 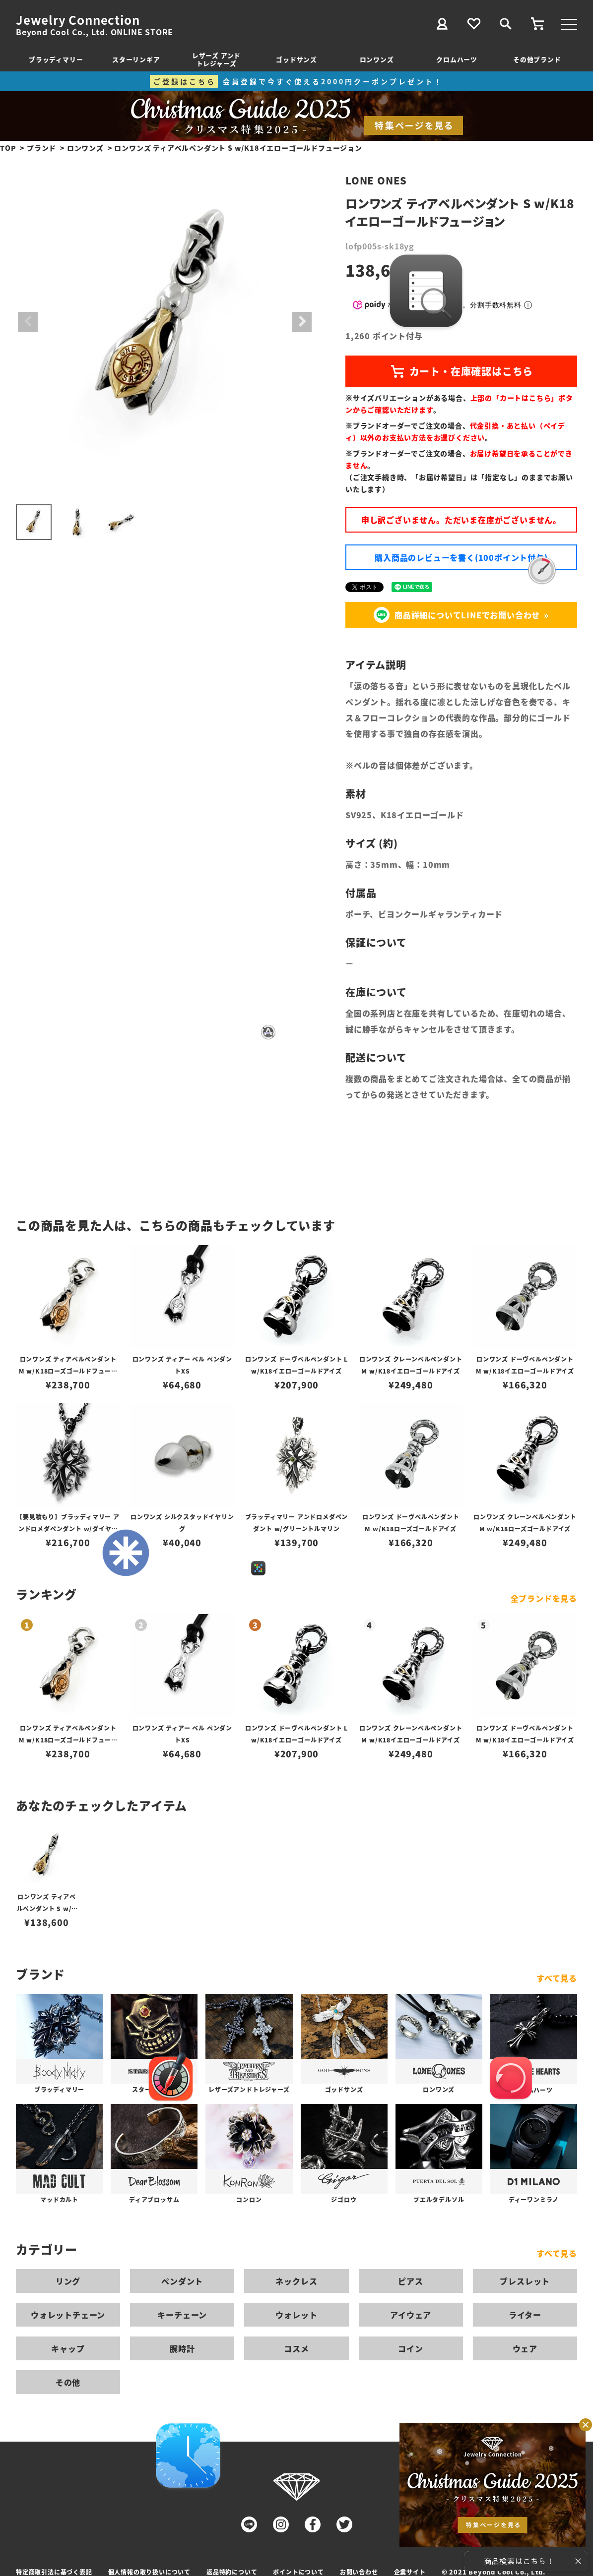 I want to click on open timeshift backup and restore utility, so click(x=511, y=2078).